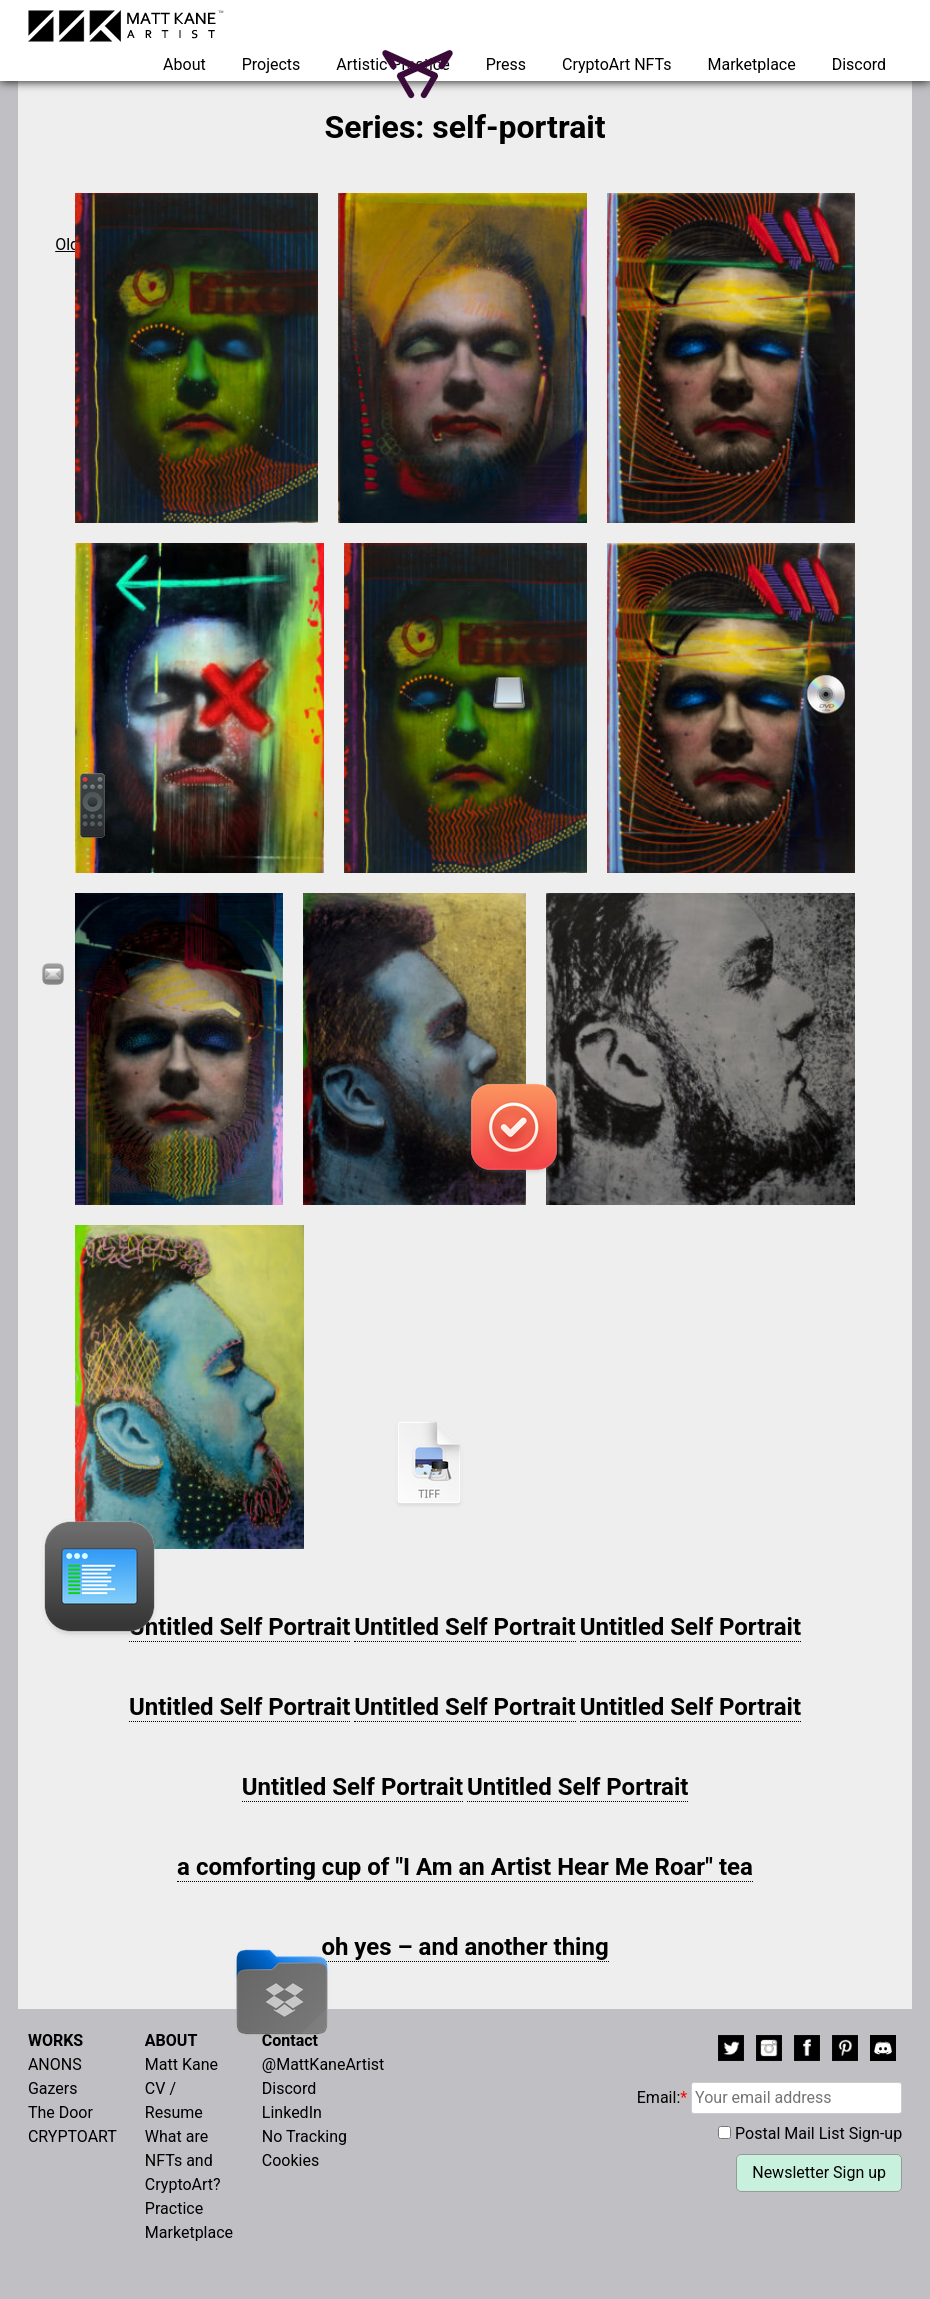 The image size is (930, 2299). I want to click on connect a tv remote as an input device, so click(92, 805).